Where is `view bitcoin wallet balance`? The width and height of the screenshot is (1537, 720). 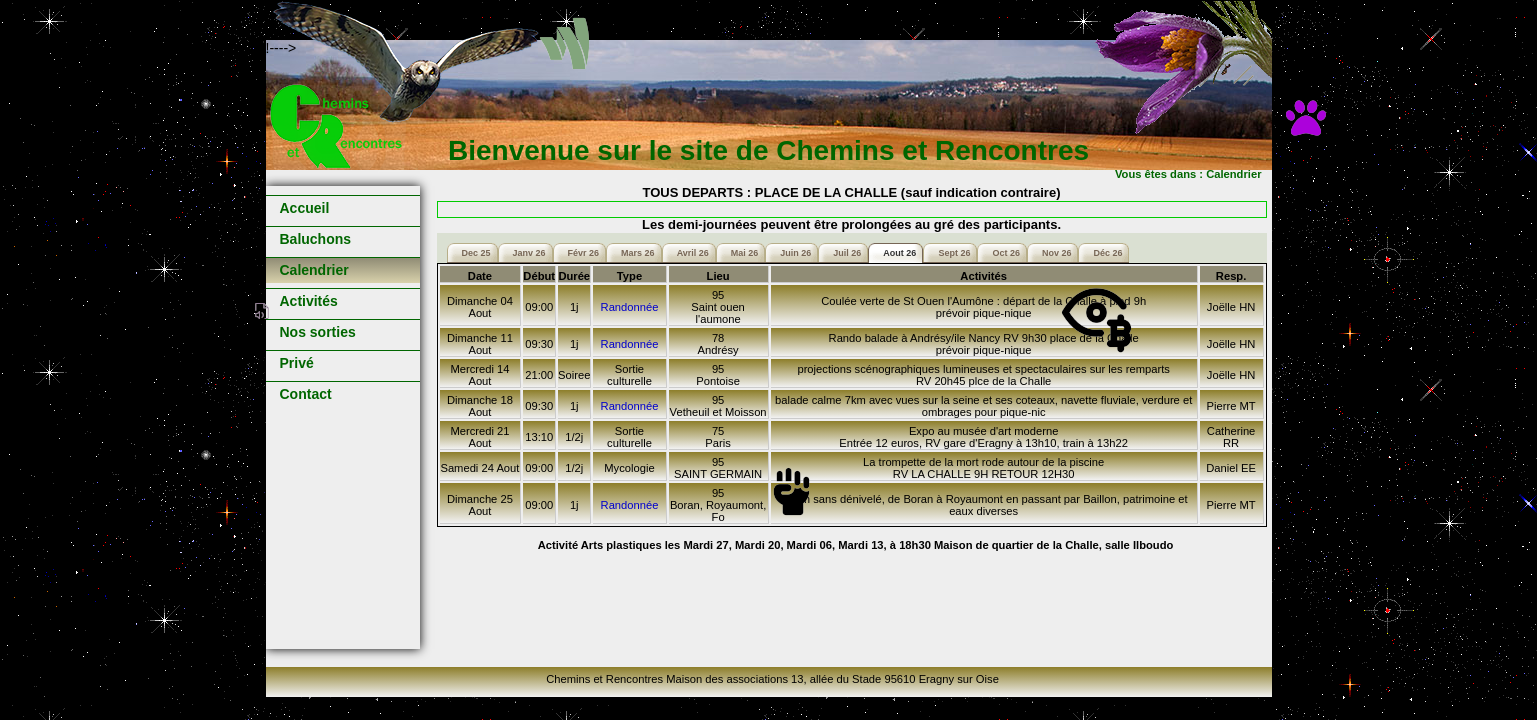
view bitcoin wallet balance is located at coordinates (1096, 312).